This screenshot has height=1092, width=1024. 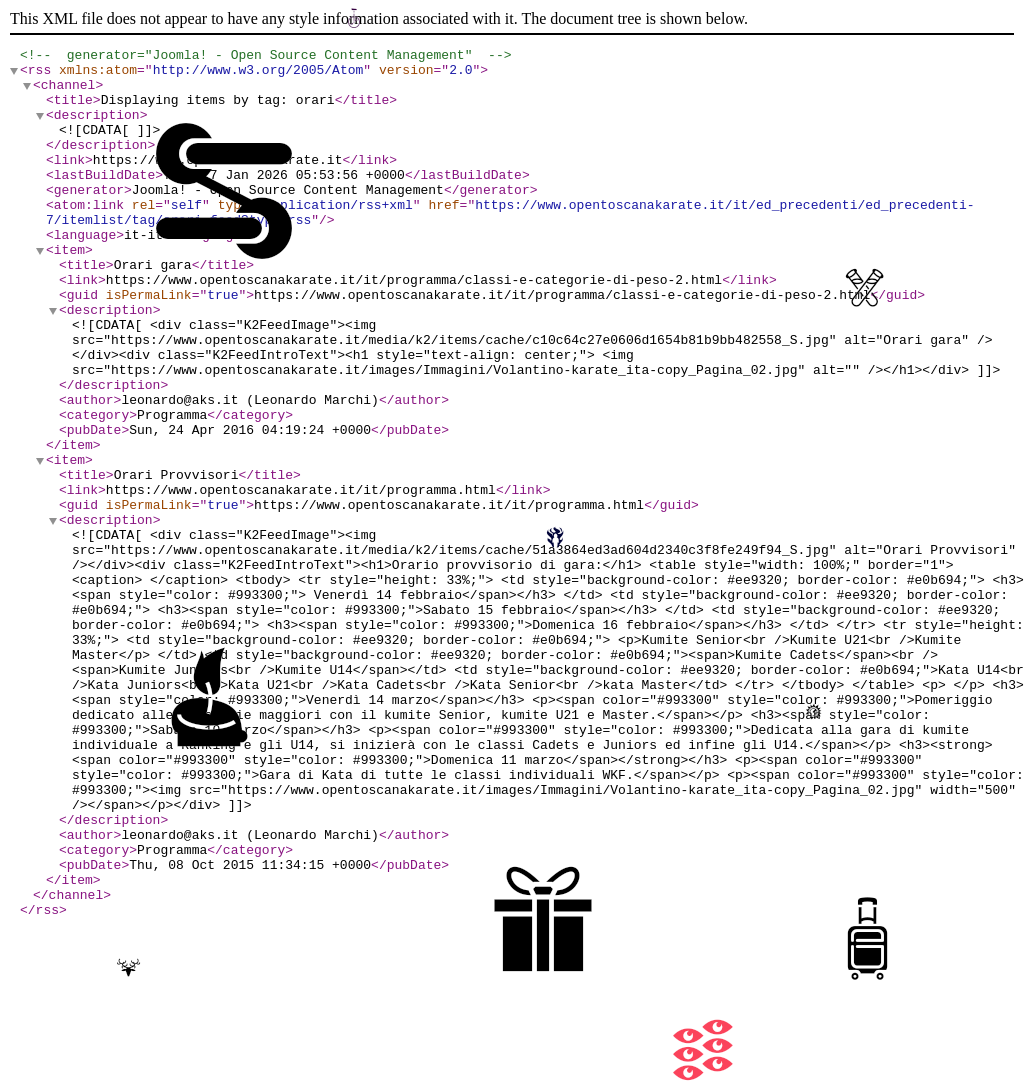 I want to click on indicates a hot streak or trending status, so click(x=555, y=537).